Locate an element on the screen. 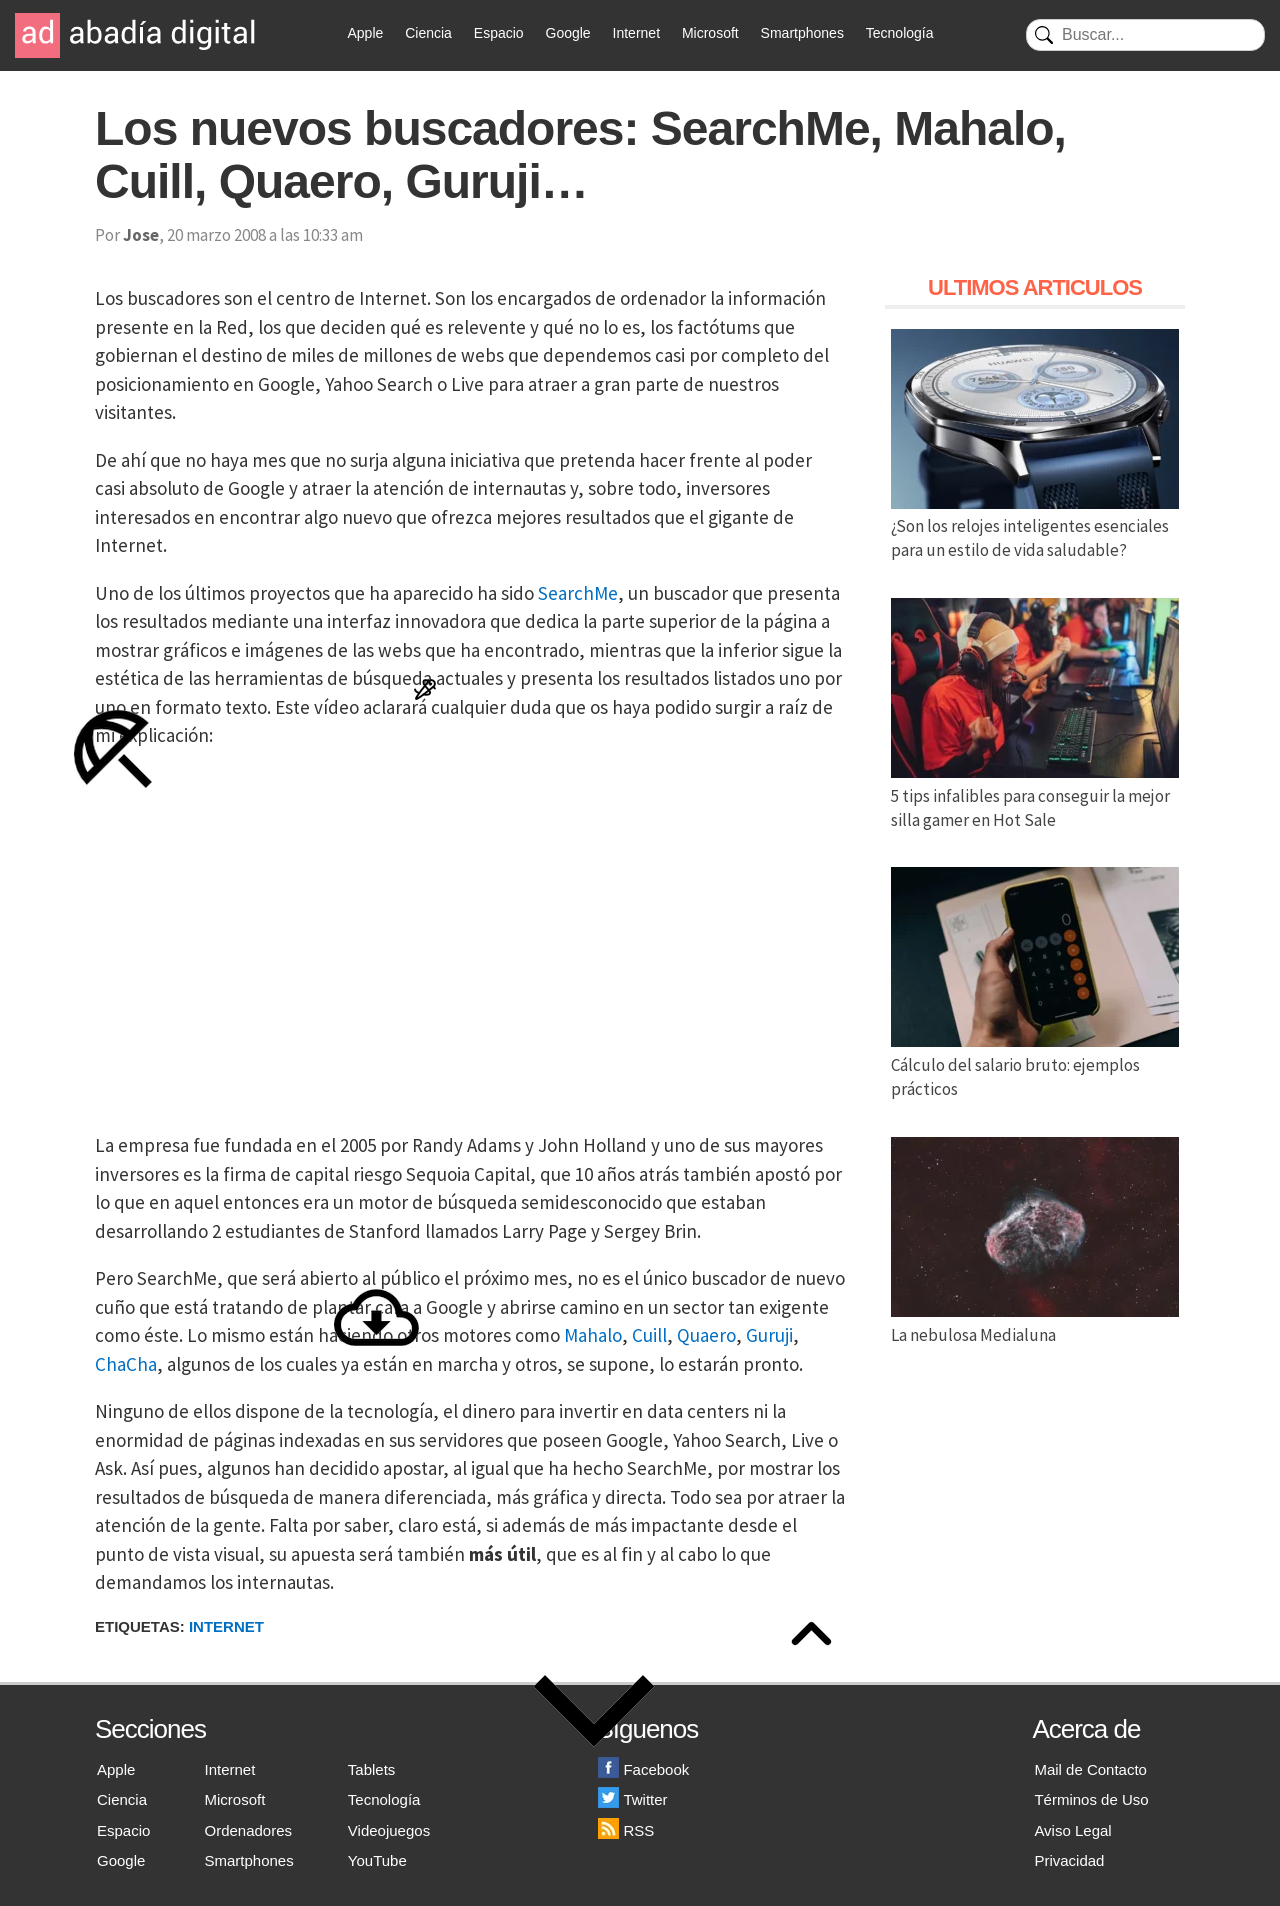  collapse an expanded section is located at coordinates (811, 1634).